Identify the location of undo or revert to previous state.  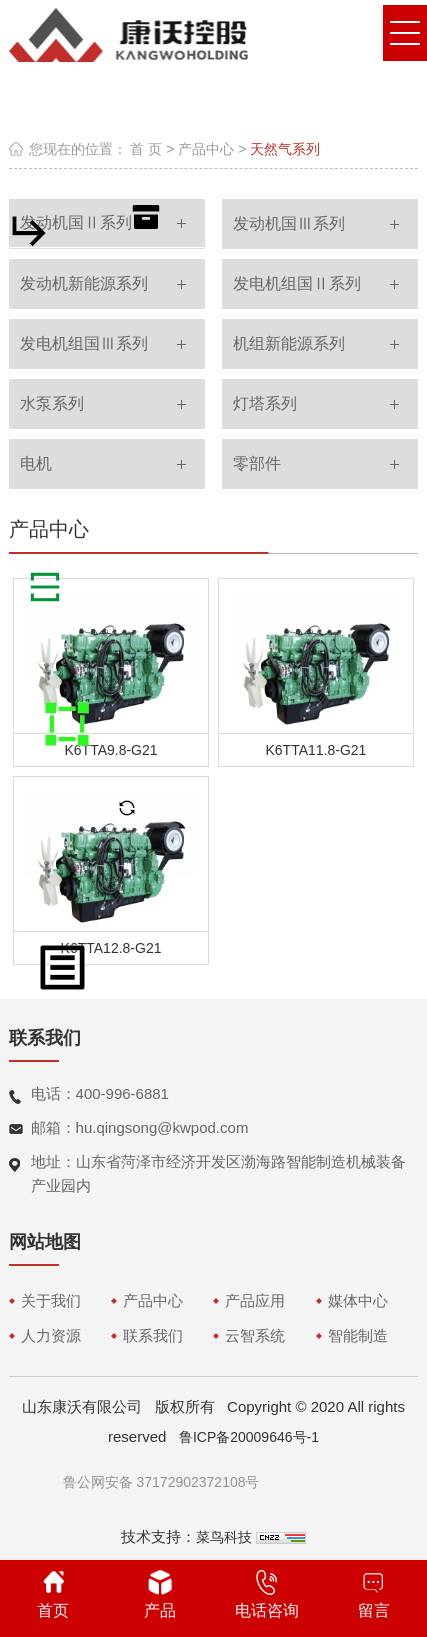
(127, 808).